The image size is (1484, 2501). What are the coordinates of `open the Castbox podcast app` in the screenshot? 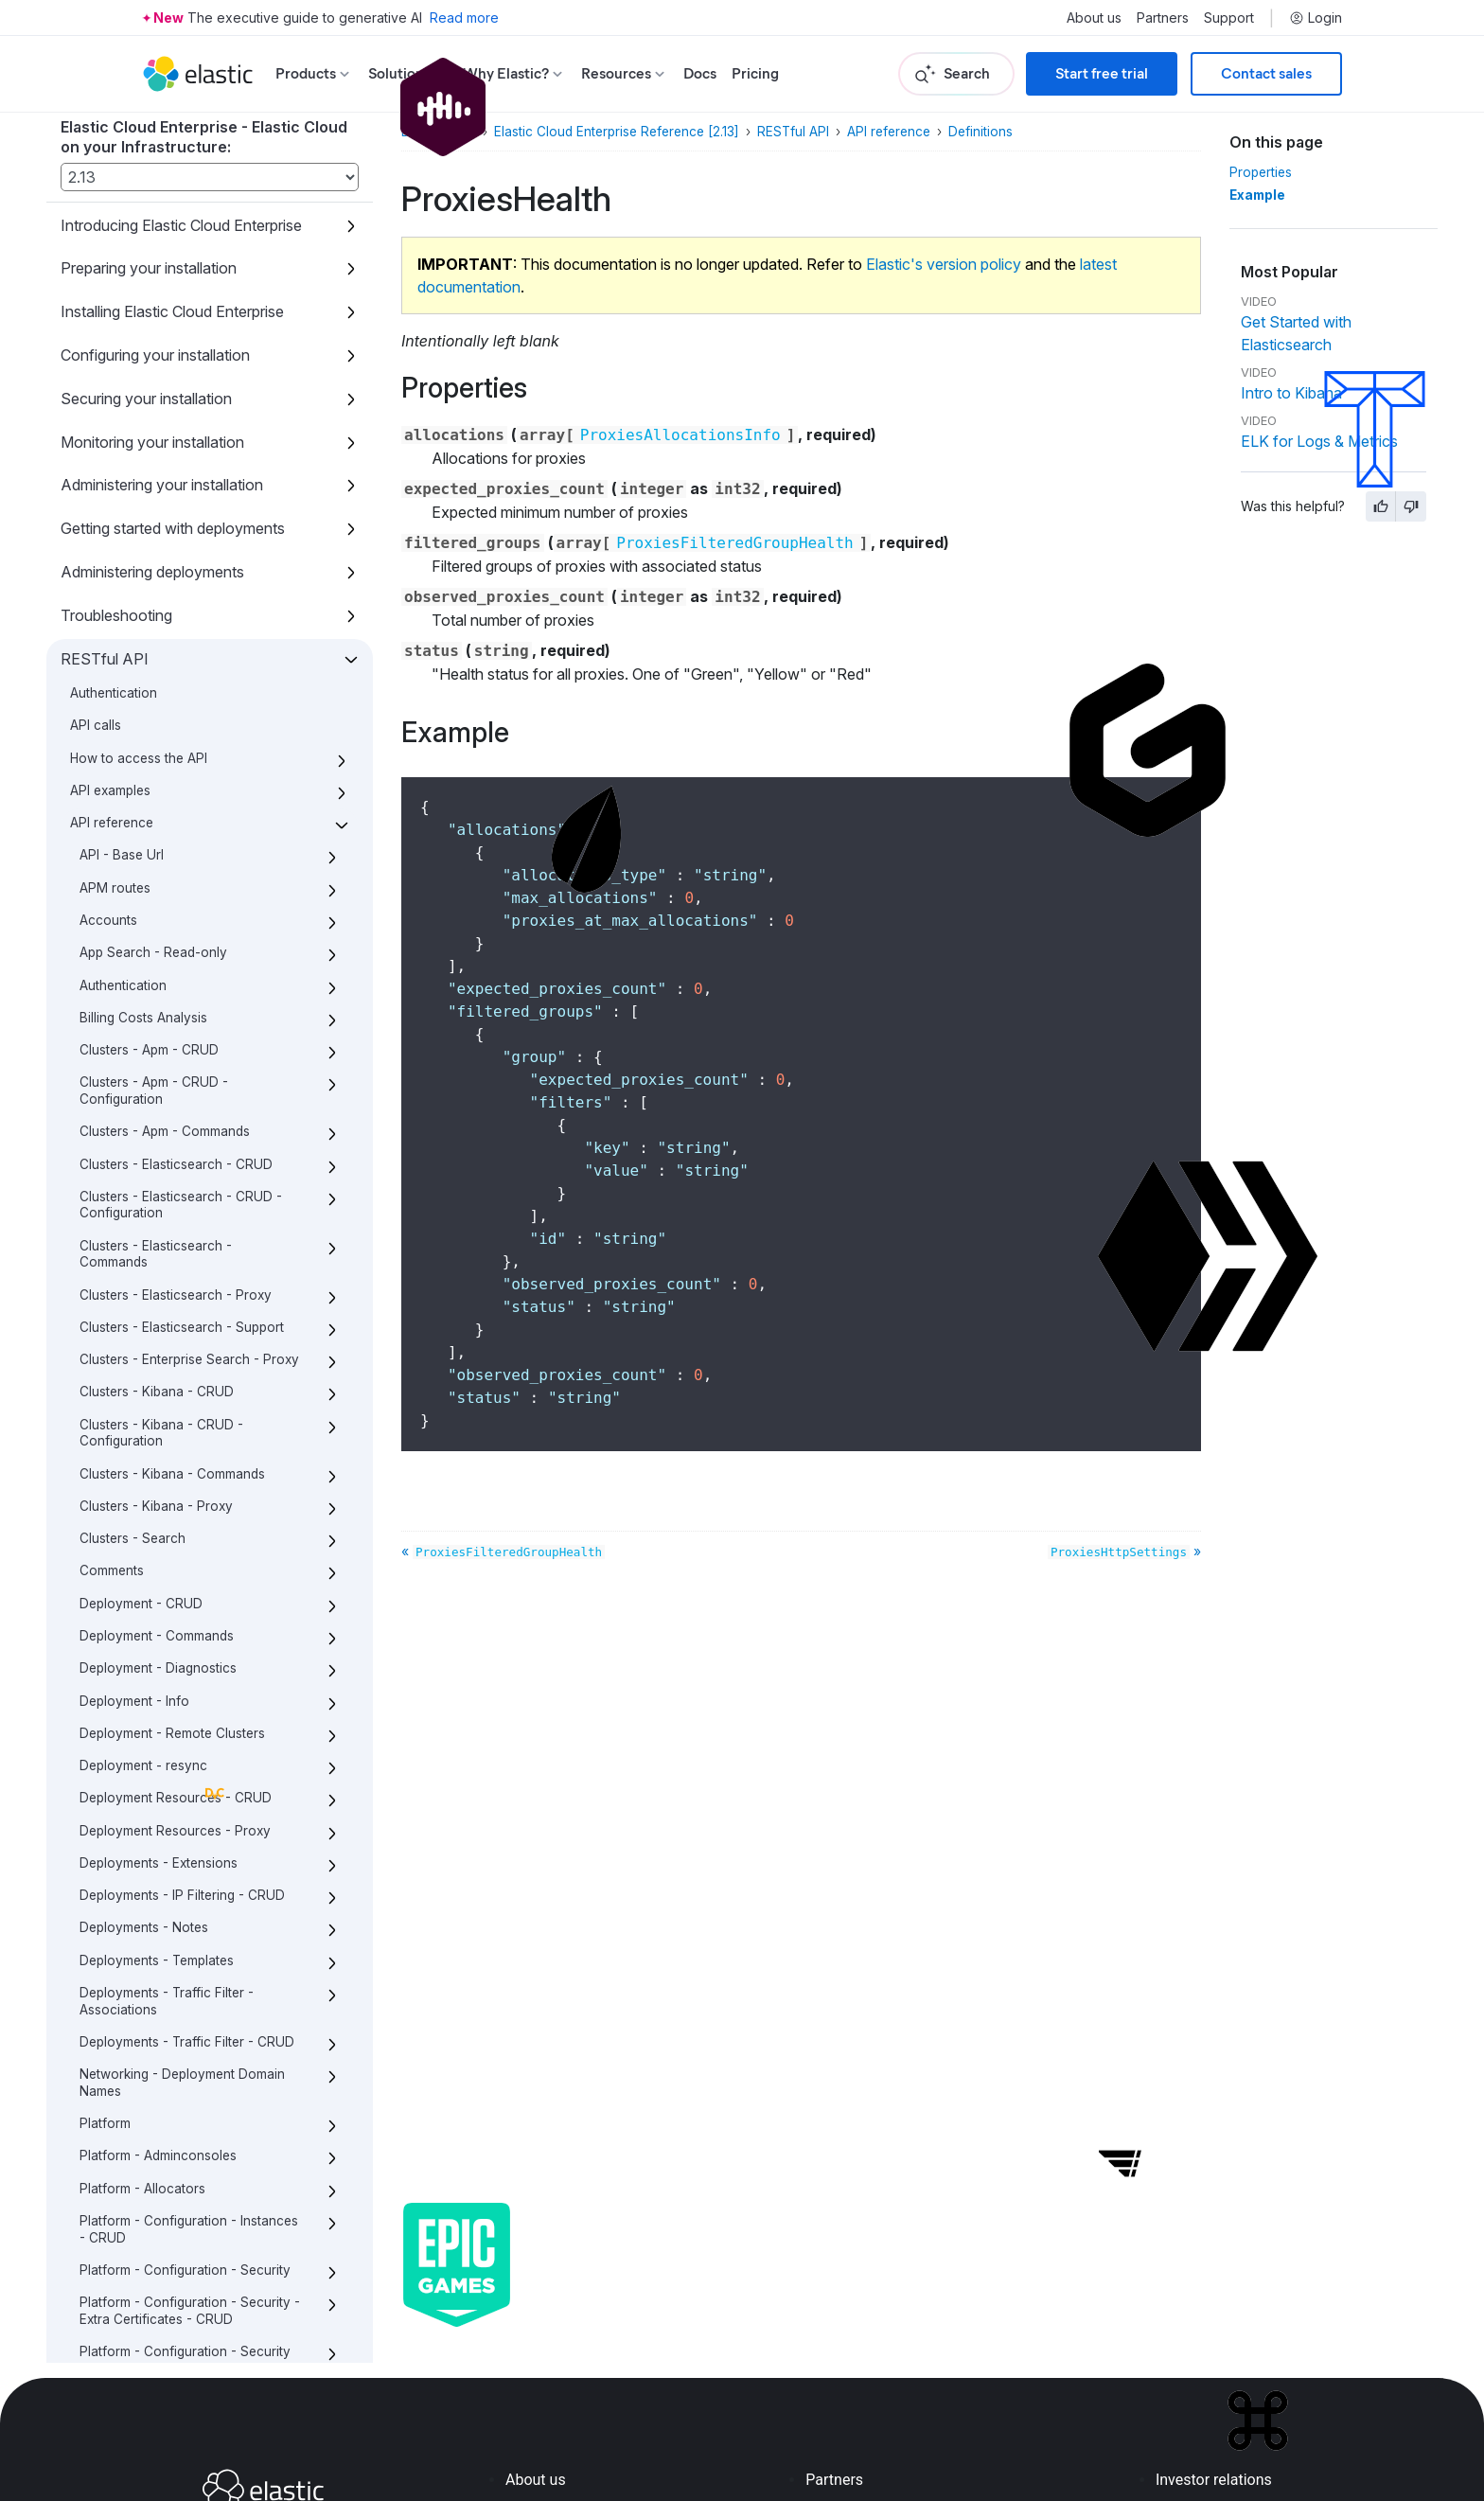 It's located at (443, 107).